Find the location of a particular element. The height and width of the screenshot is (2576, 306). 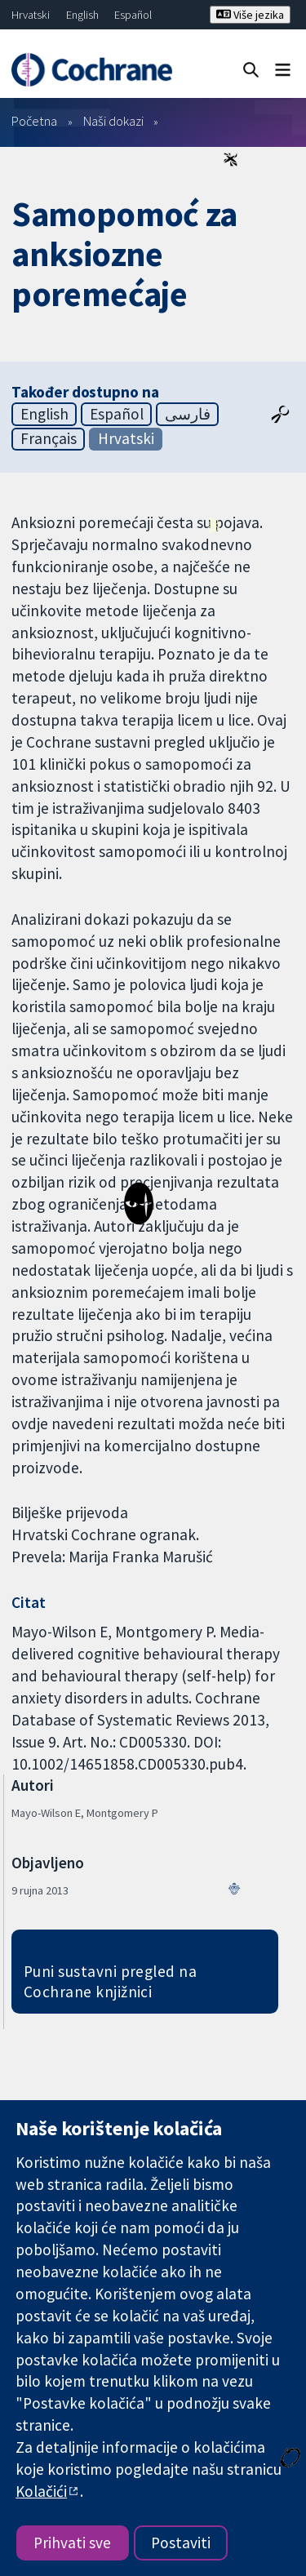

select or grab an item is located at coordinates (280, 414).